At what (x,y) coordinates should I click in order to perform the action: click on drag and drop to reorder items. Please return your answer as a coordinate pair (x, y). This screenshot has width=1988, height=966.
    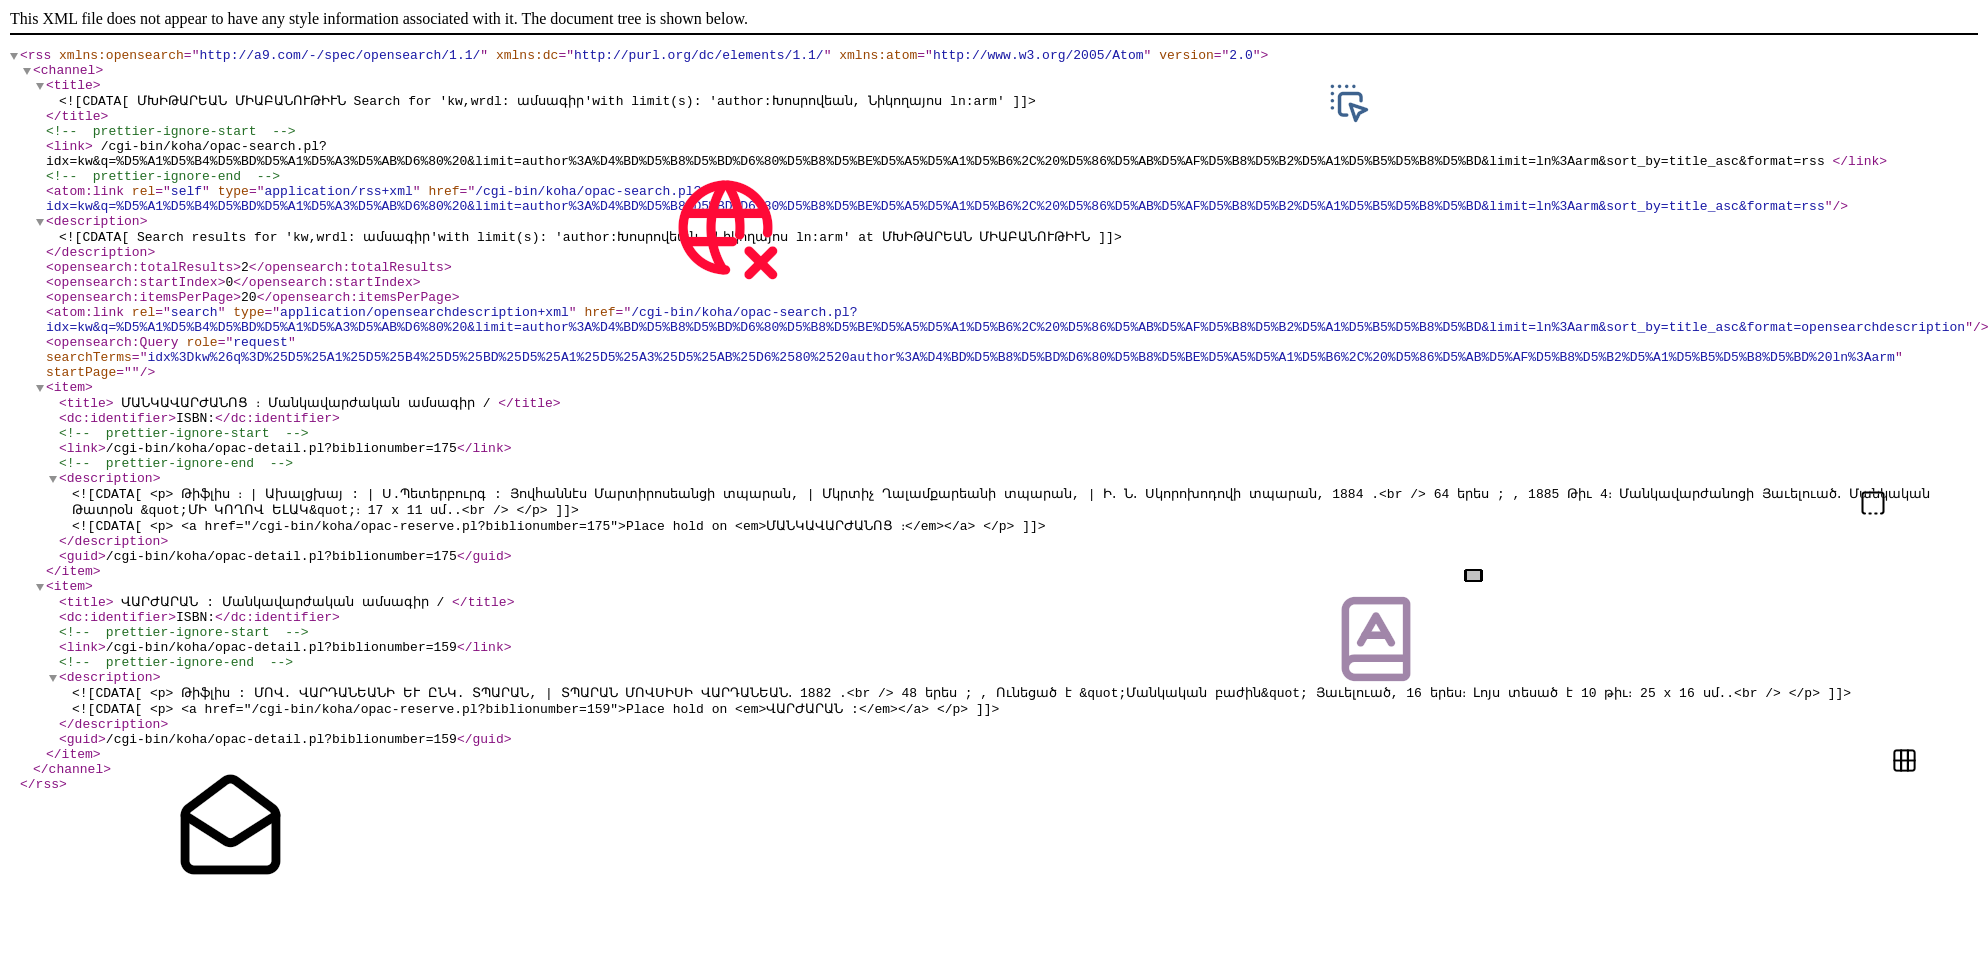
    Looking at the image, I should click on (1348, 102).